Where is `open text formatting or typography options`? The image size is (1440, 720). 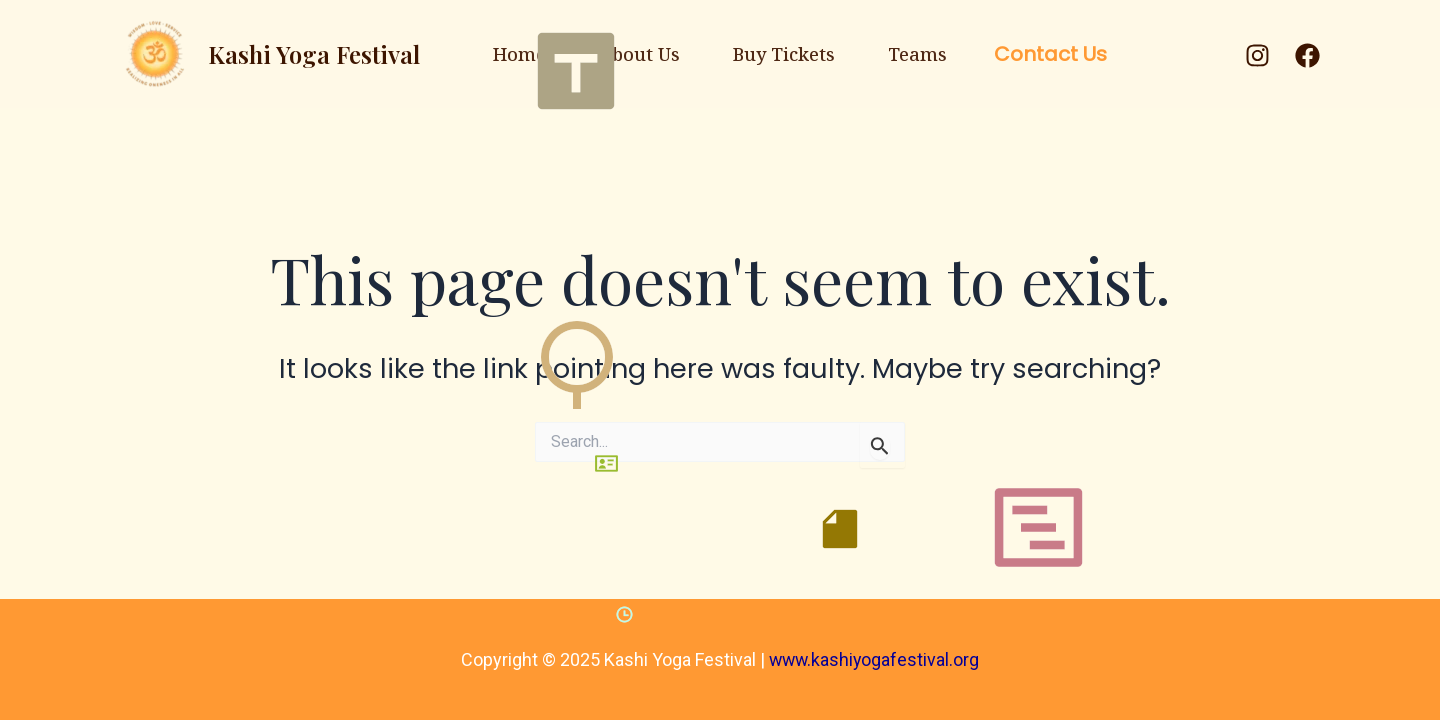 open text formatting or typography options is located at coordinates (576, 71).